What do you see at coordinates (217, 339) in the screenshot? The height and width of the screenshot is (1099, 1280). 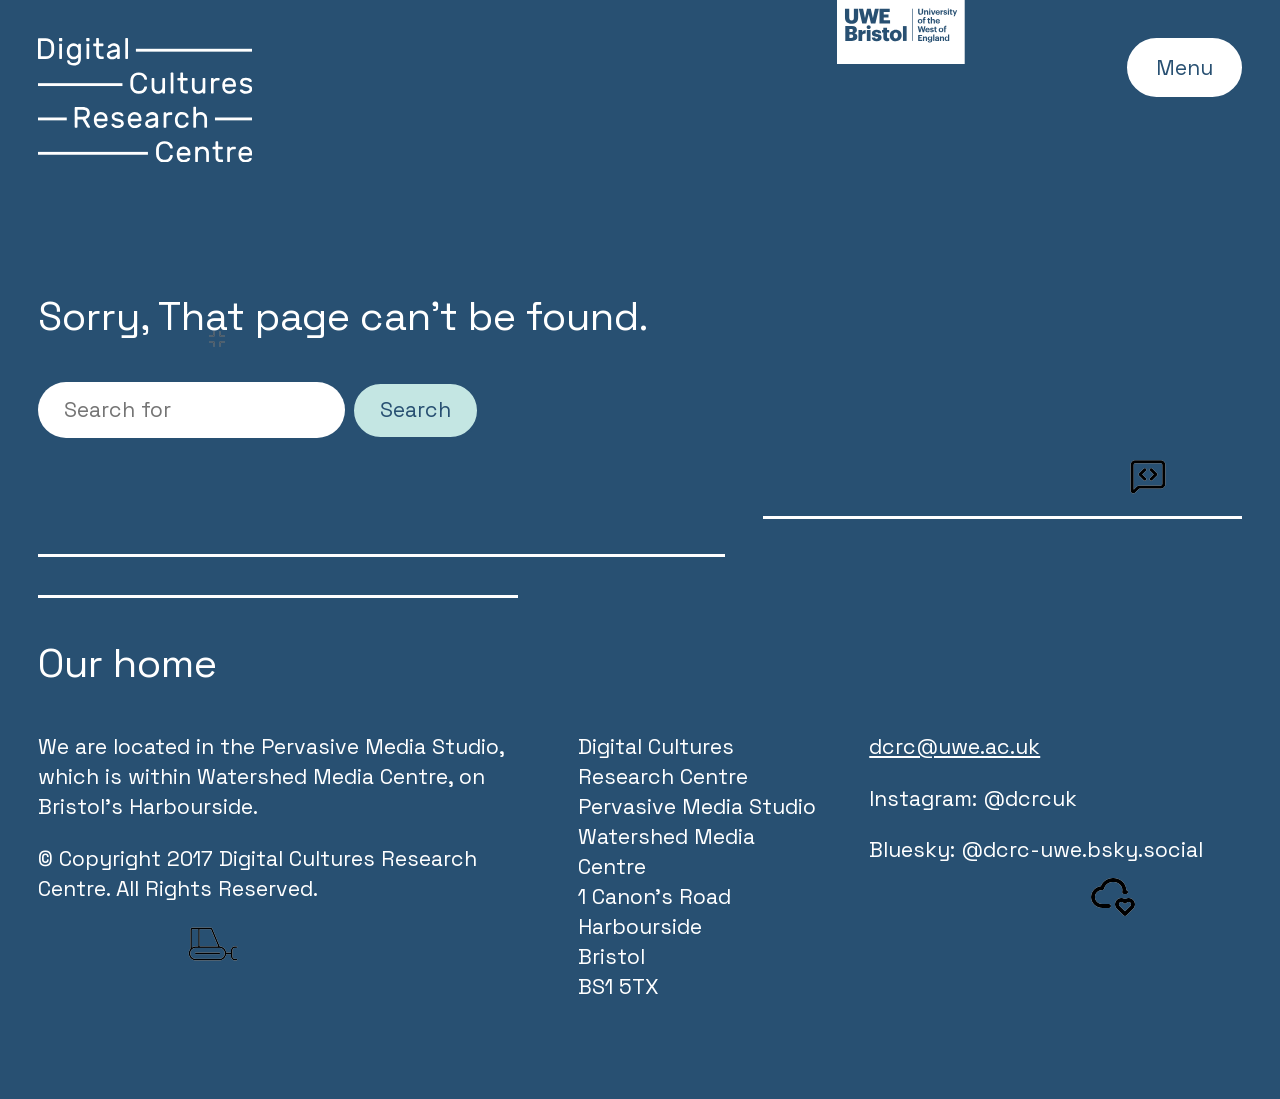 I see `exit fullscreen mode` at bounding box center [217, 339].